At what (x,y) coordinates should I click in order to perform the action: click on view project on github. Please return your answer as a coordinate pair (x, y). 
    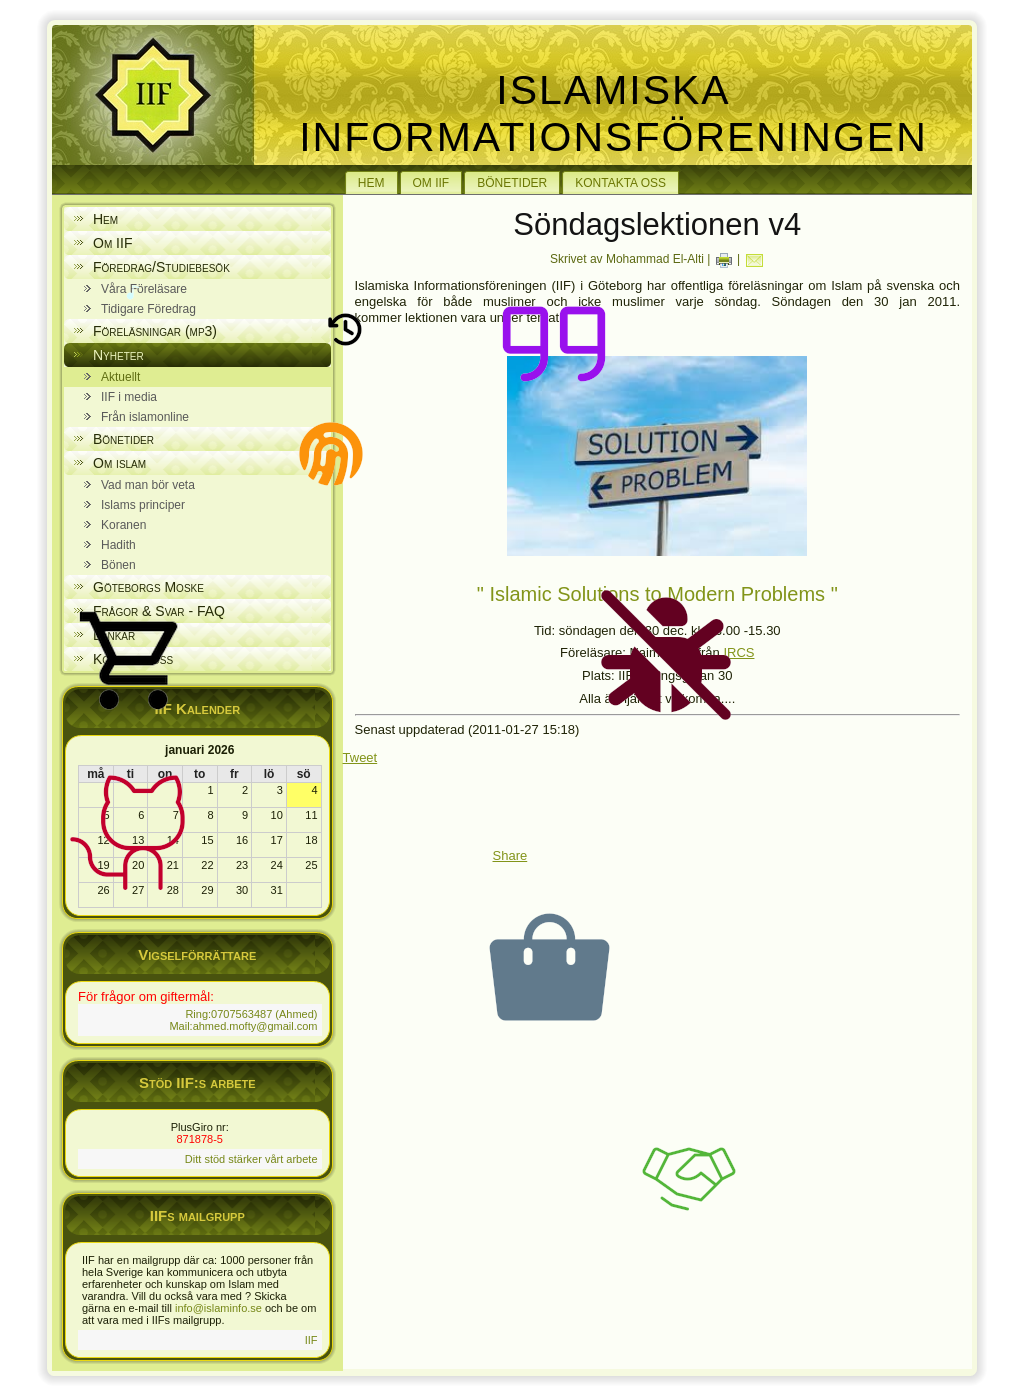
    Looking at the image, I should click on (138, 830).